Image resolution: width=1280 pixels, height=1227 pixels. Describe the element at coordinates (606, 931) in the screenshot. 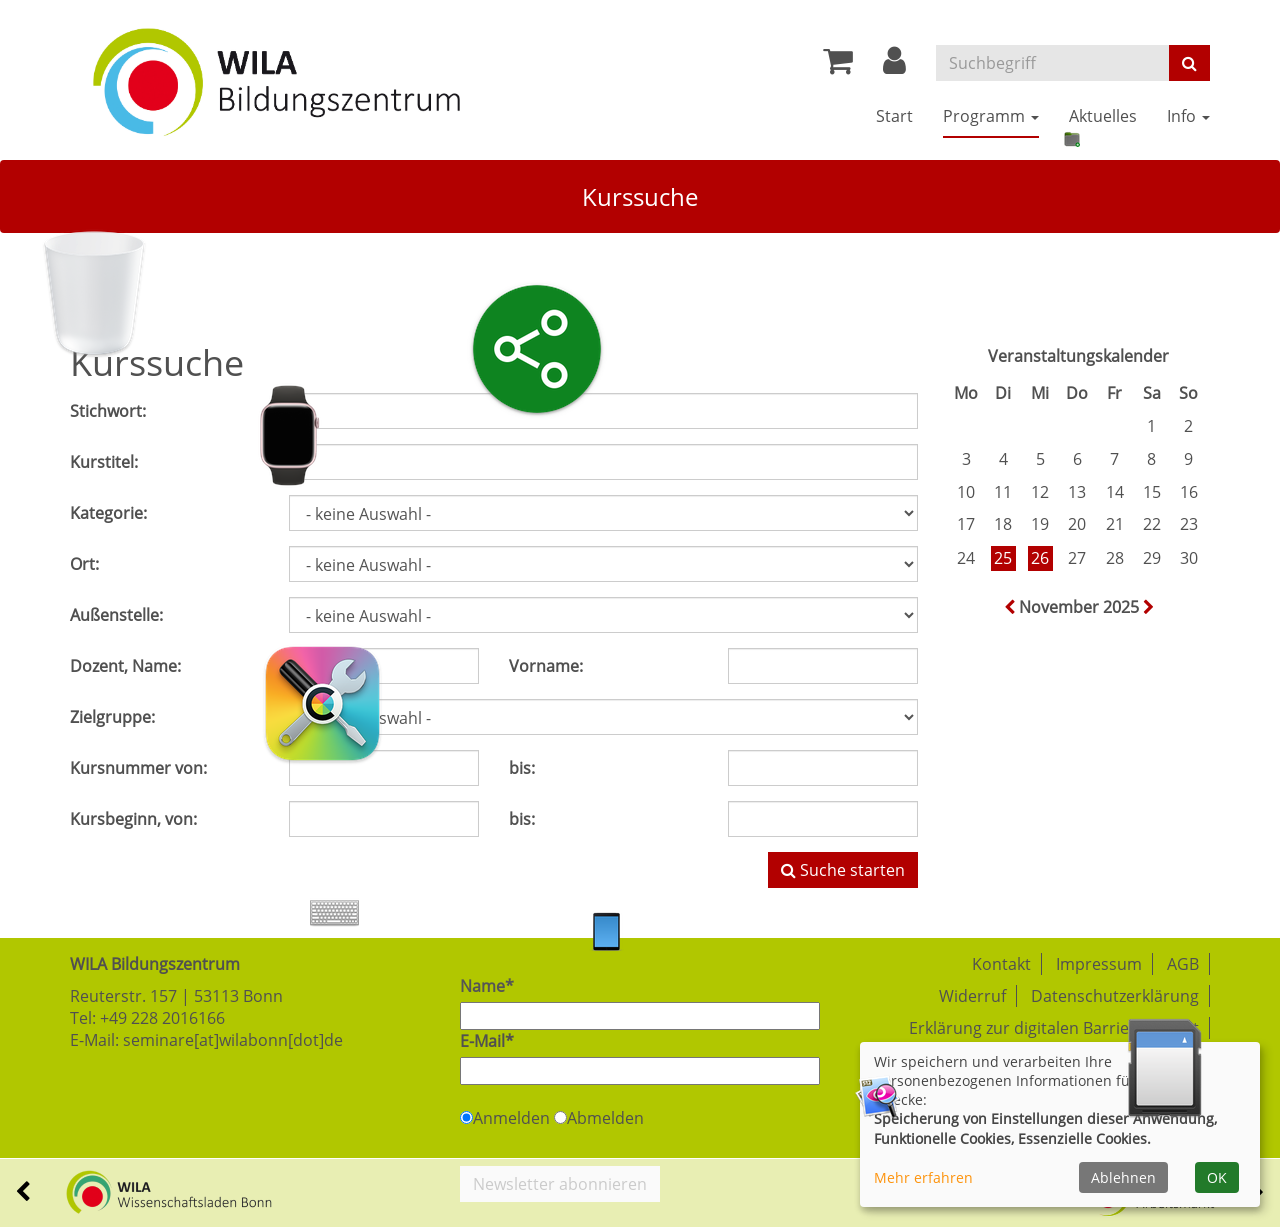

I see `iPad Air 2 device with cellular connectivity` at that location.